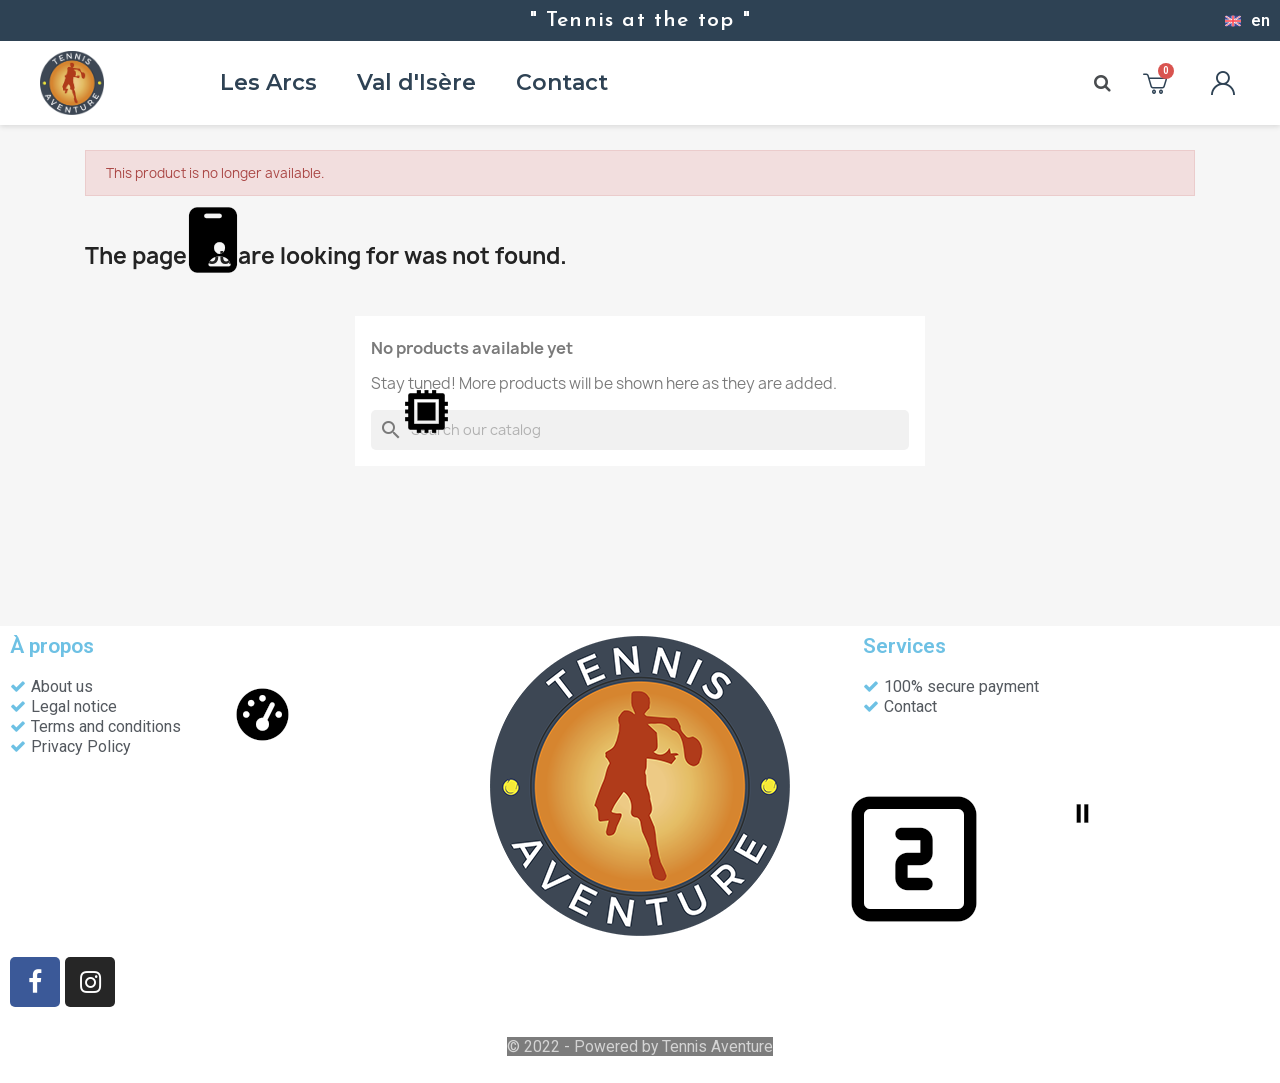 This screenshot has height=1083, width=1280. What do you see at coordinates (213, 240) in the screenshot?
I see `view your profile or ID information` at bounding box center [213, 240].